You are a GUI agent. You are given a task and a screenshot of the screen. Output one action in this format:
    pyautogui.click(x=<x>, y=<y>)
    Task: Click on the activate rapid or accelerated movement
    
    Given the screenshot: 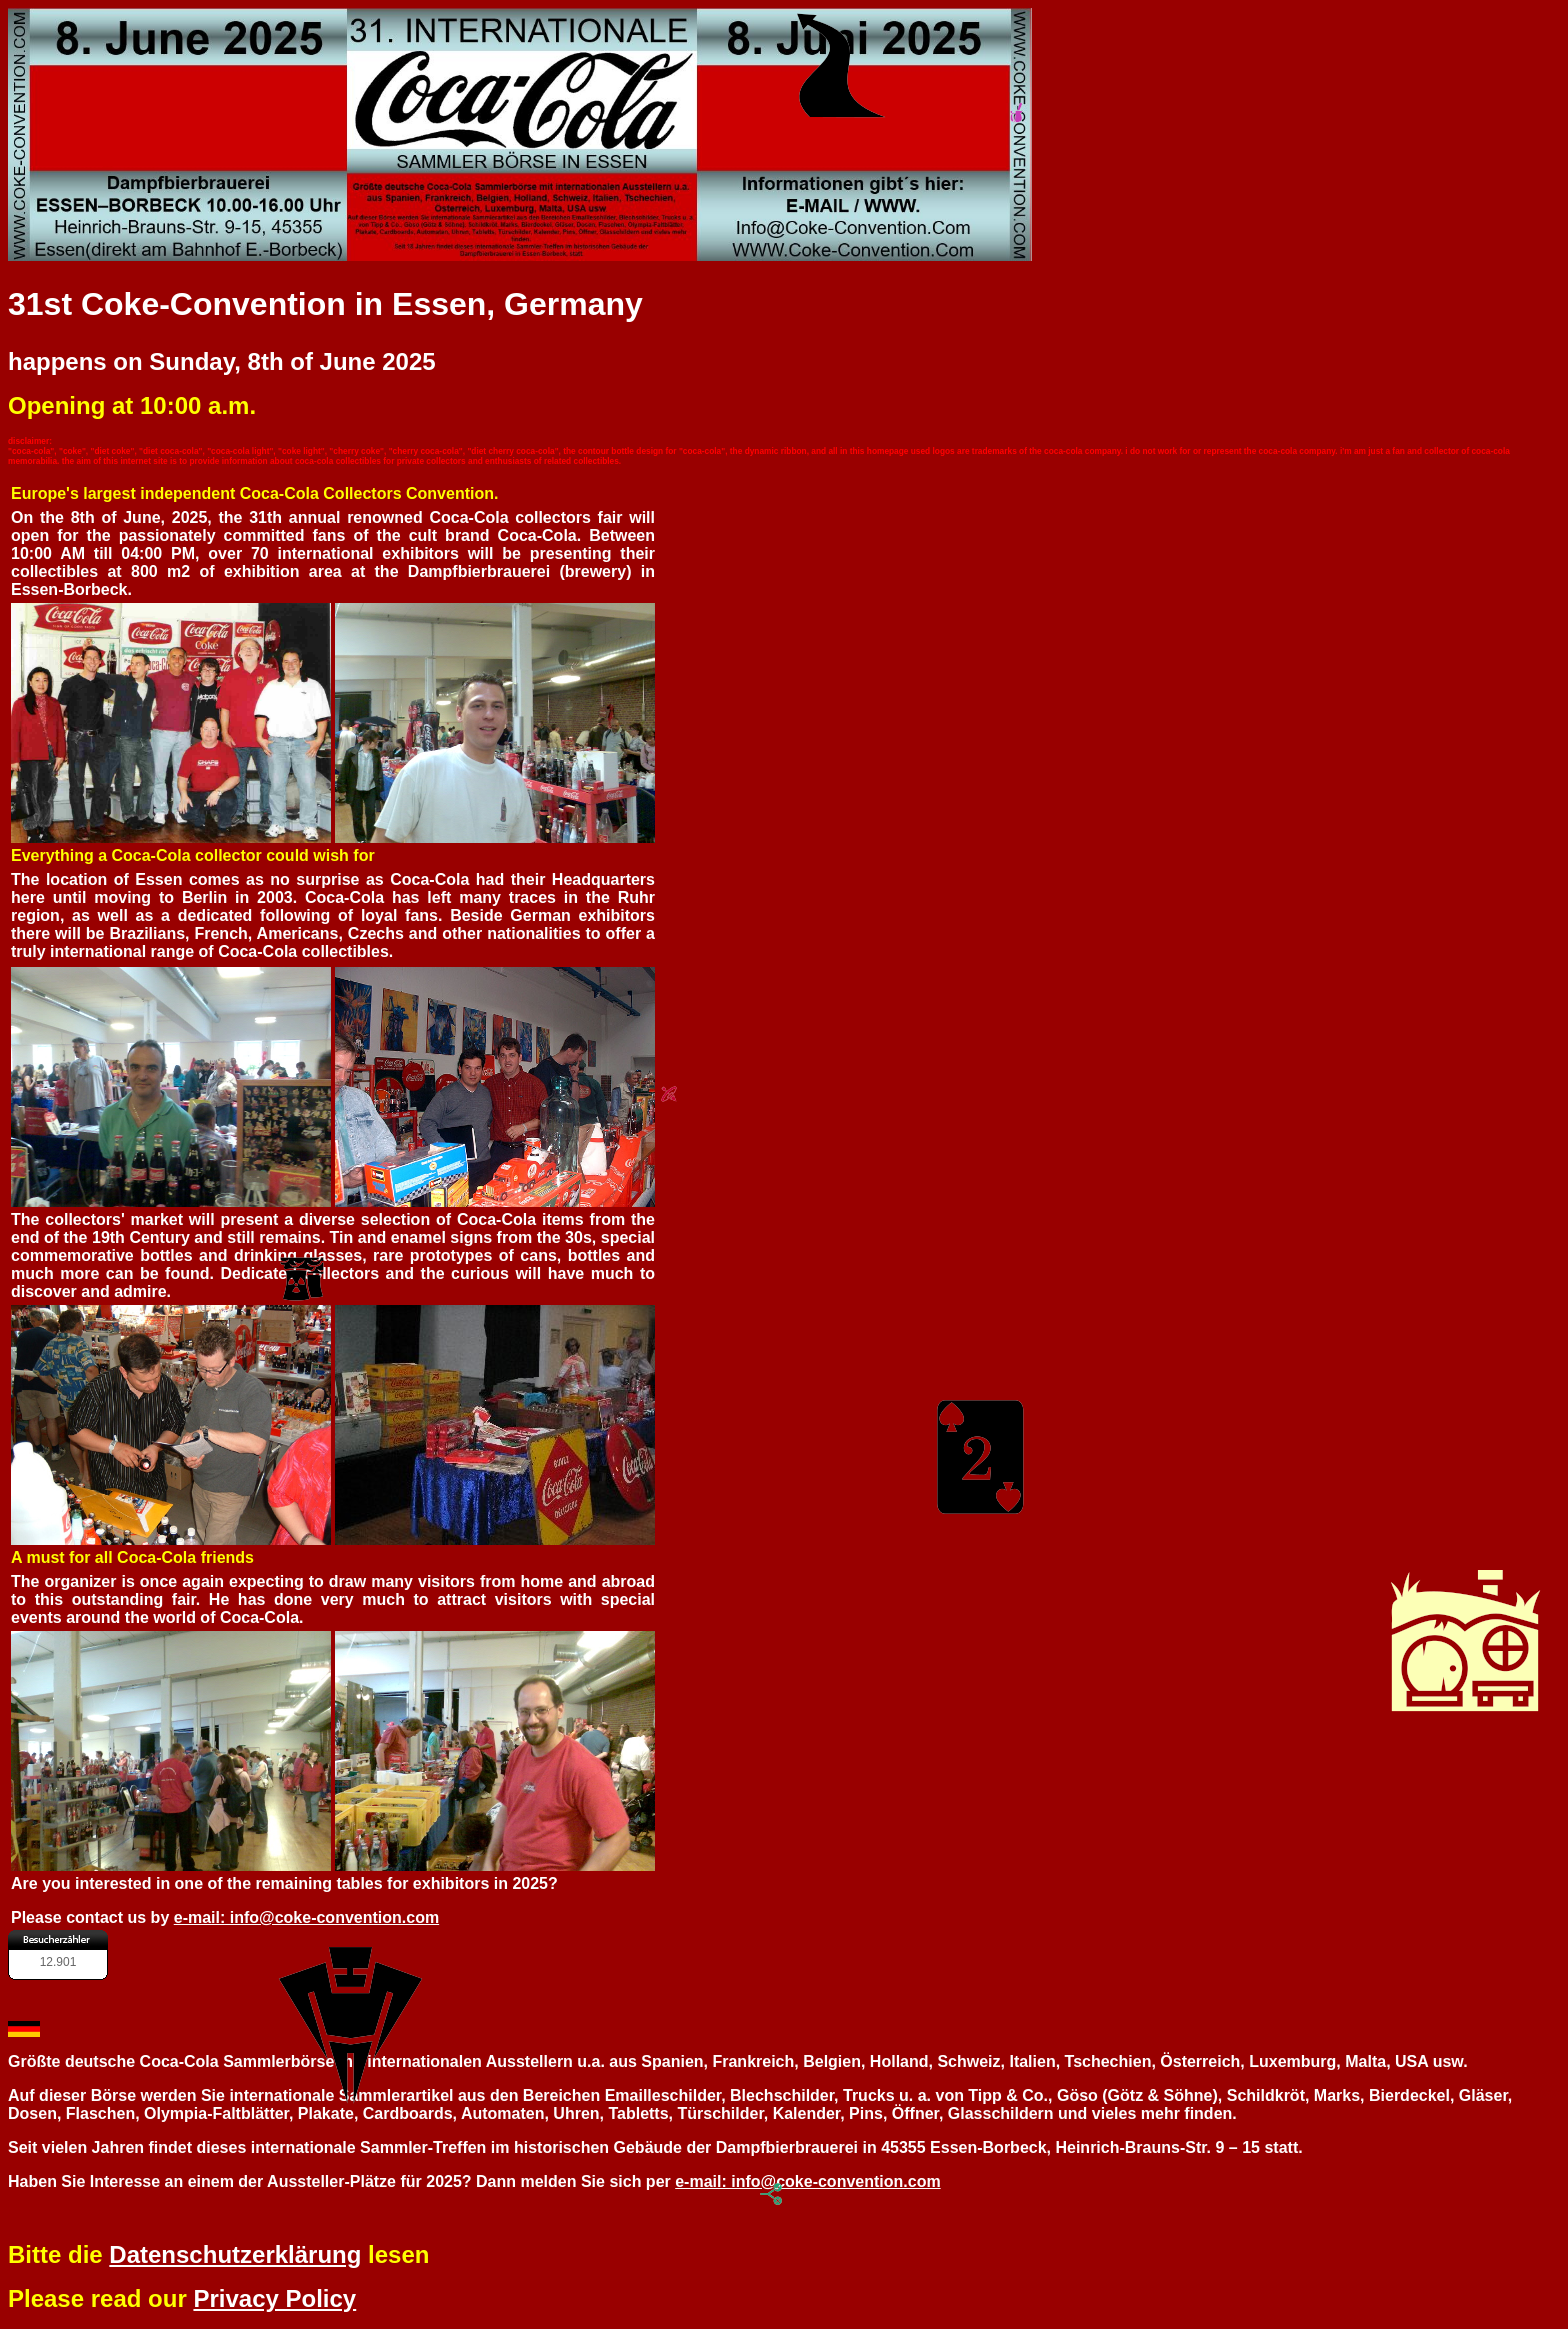 What is the action you would take?
    pyautogui.click(x=669, y=1094)
    